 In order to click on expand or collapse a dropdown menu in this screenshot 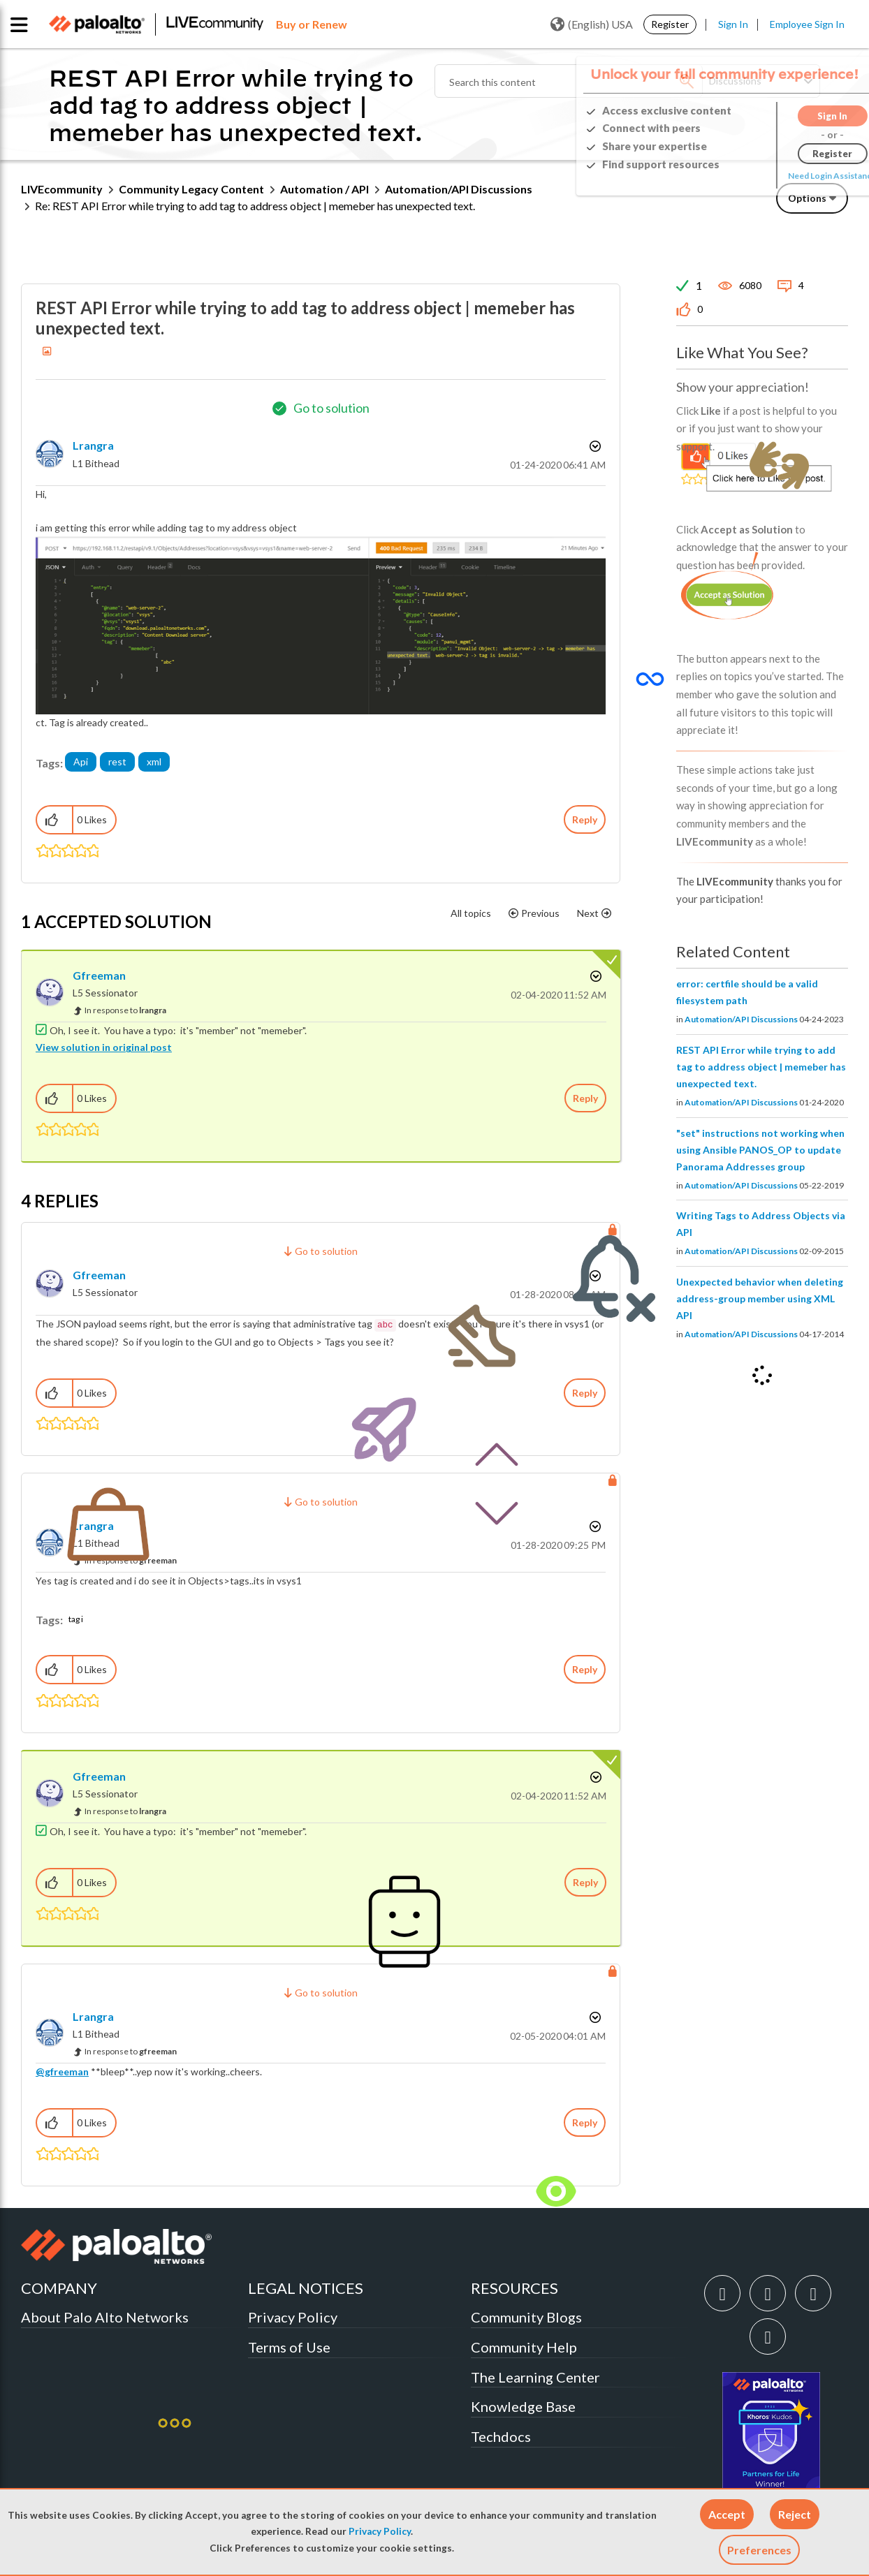, I will do `click(497, 1484)`.